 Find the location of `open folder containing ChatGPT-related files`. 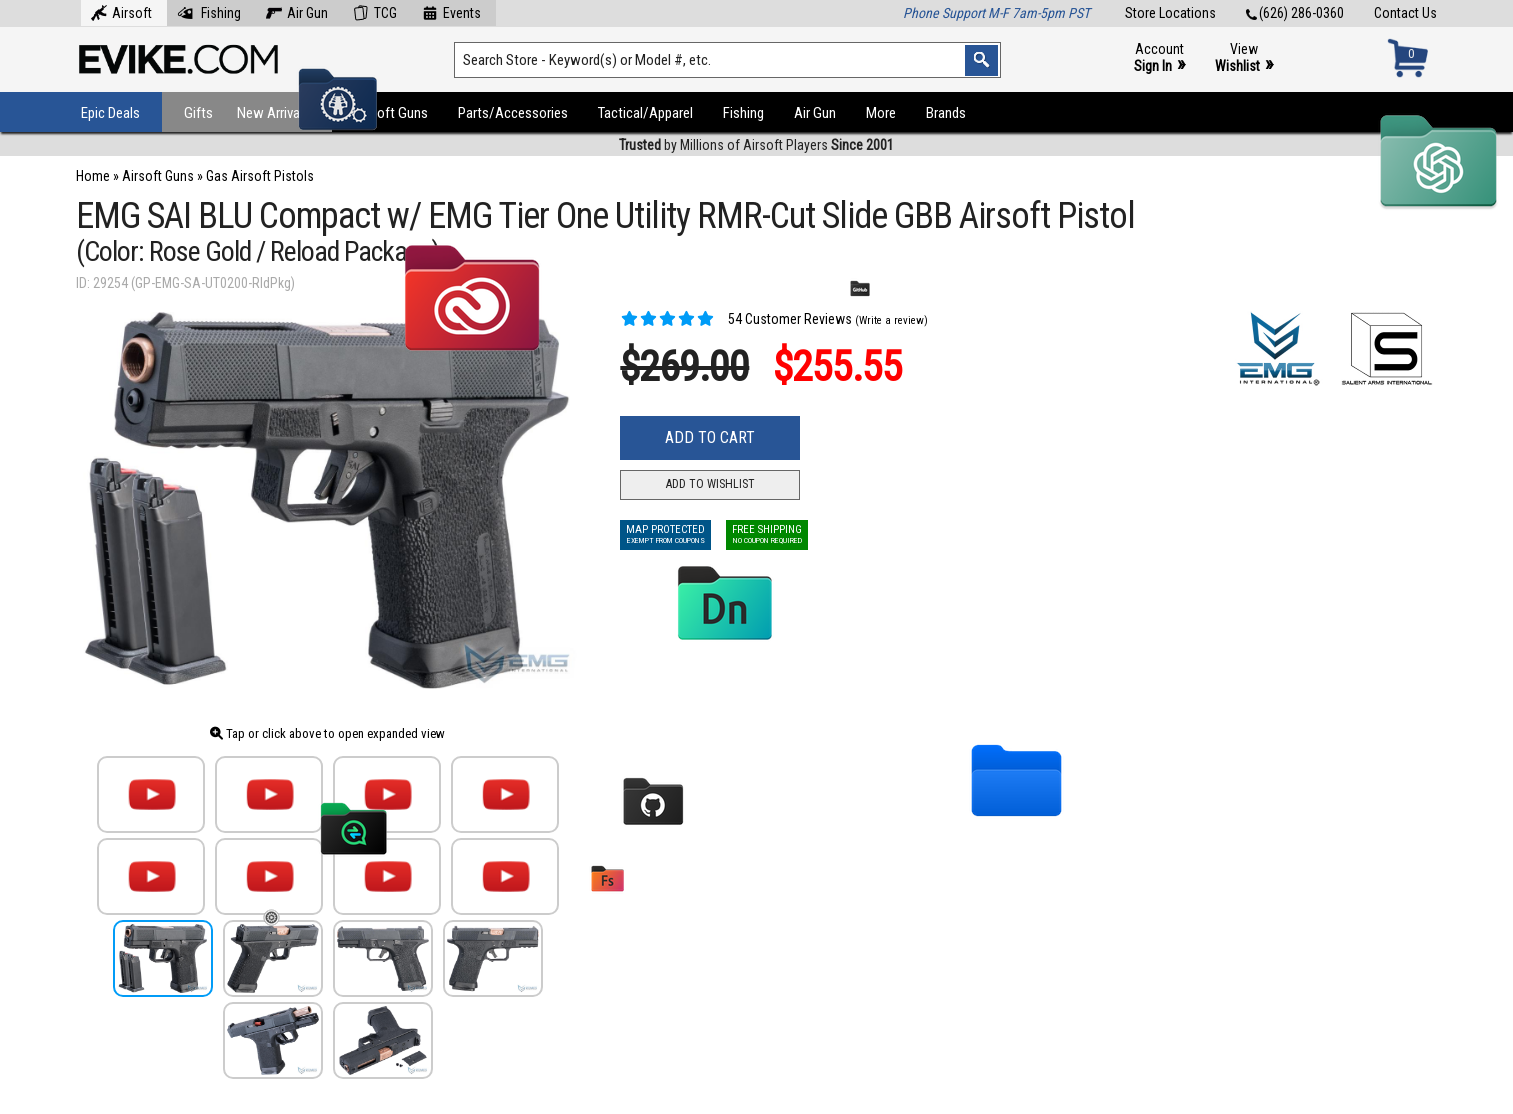

open folder containing ChatGPT-related files is located at coordinates (1438, 164).